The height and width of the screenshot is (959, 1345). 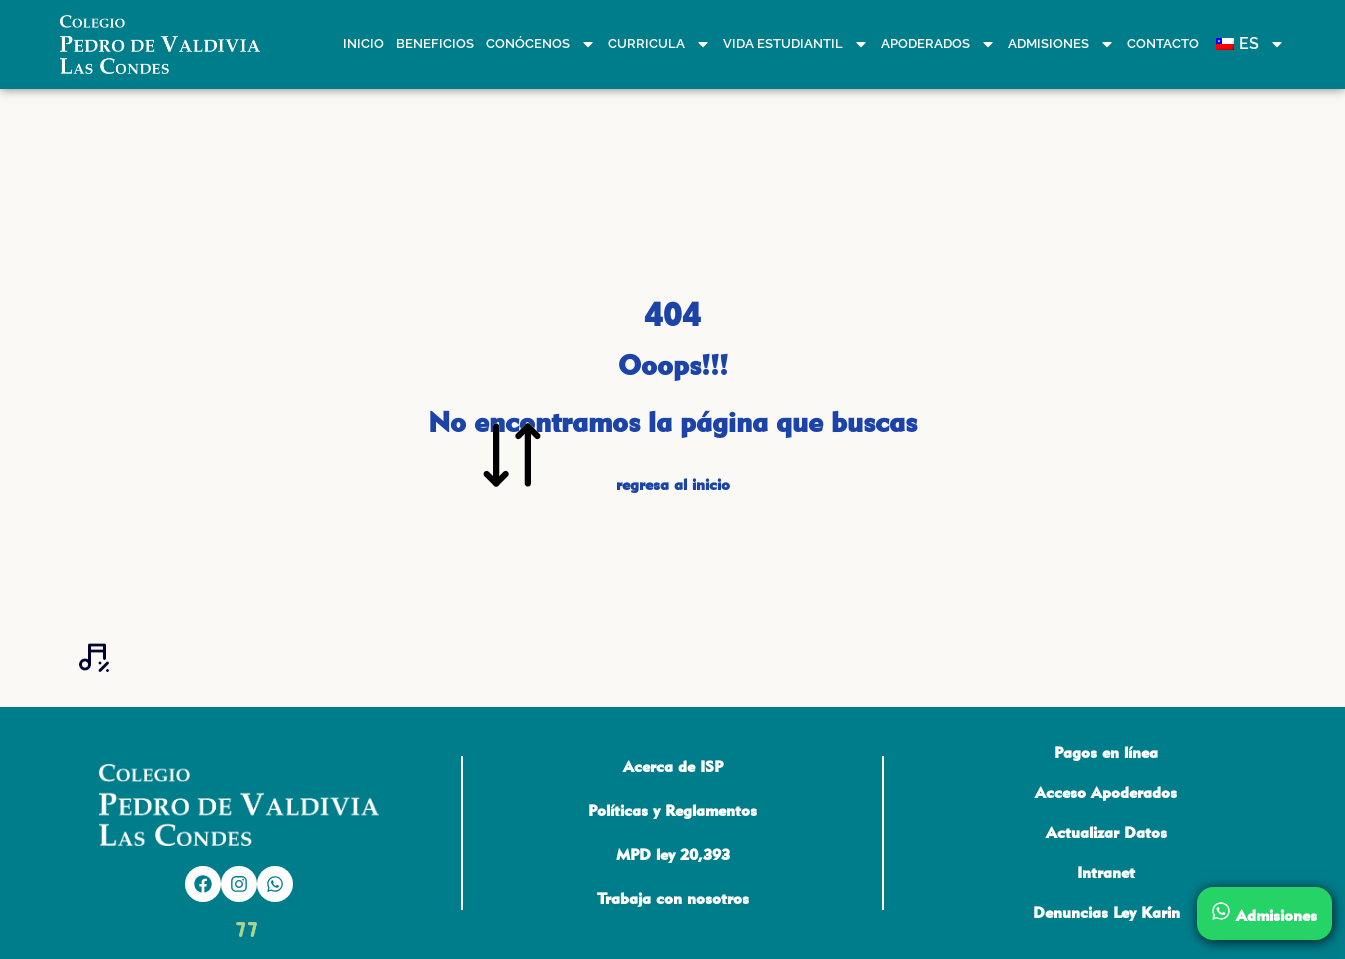 I want to click on sort items in ascending or descending order, so click(x=512, y=455).